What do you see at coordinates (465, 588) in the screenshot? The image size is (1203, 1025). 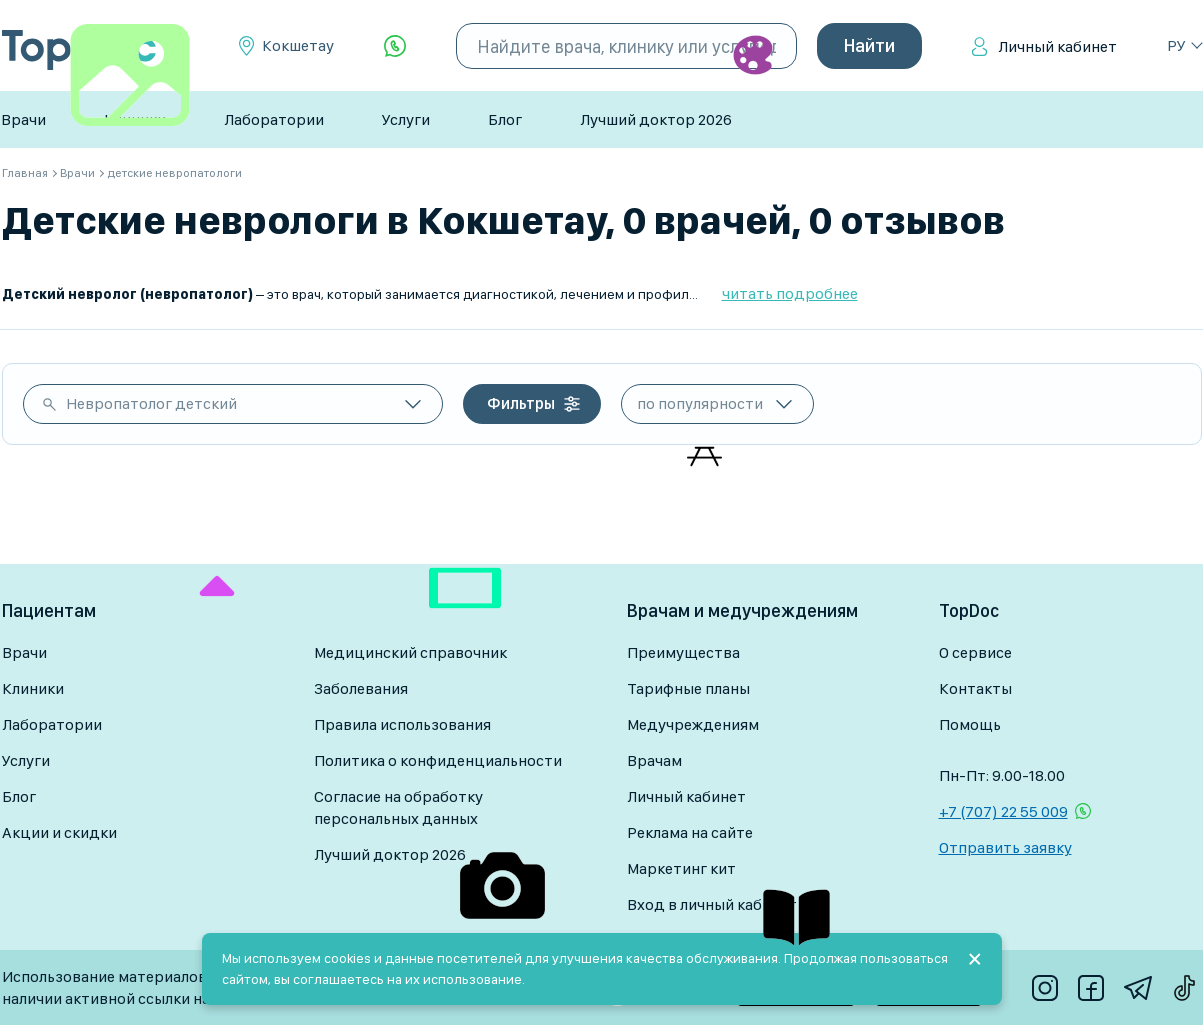 I see `rotate device to landscape mode` at bounding box center [465, 588].